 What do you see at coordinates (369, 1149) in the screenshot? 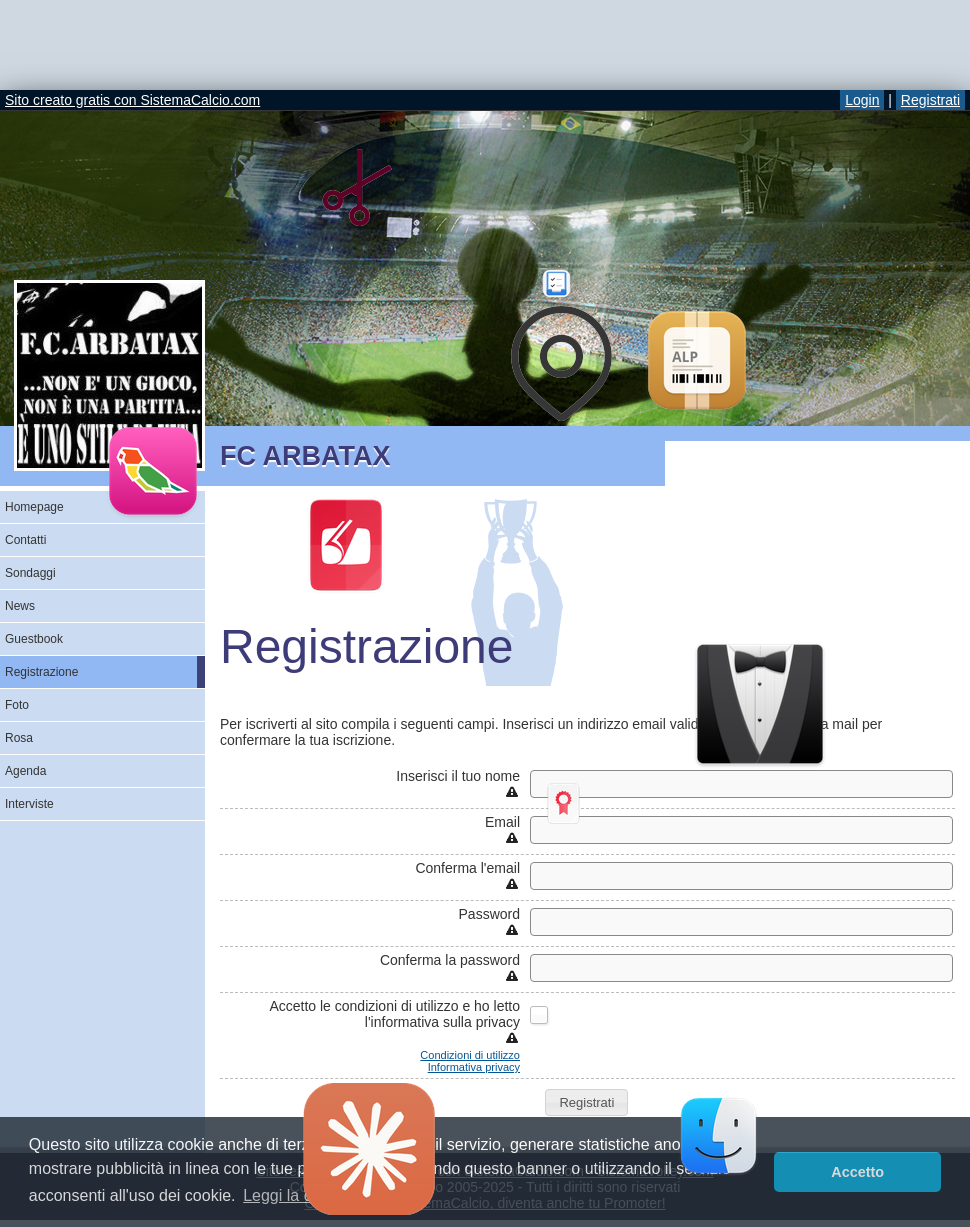
I see `open the Claude AI assistant app` at bounding box center [369, 1149].